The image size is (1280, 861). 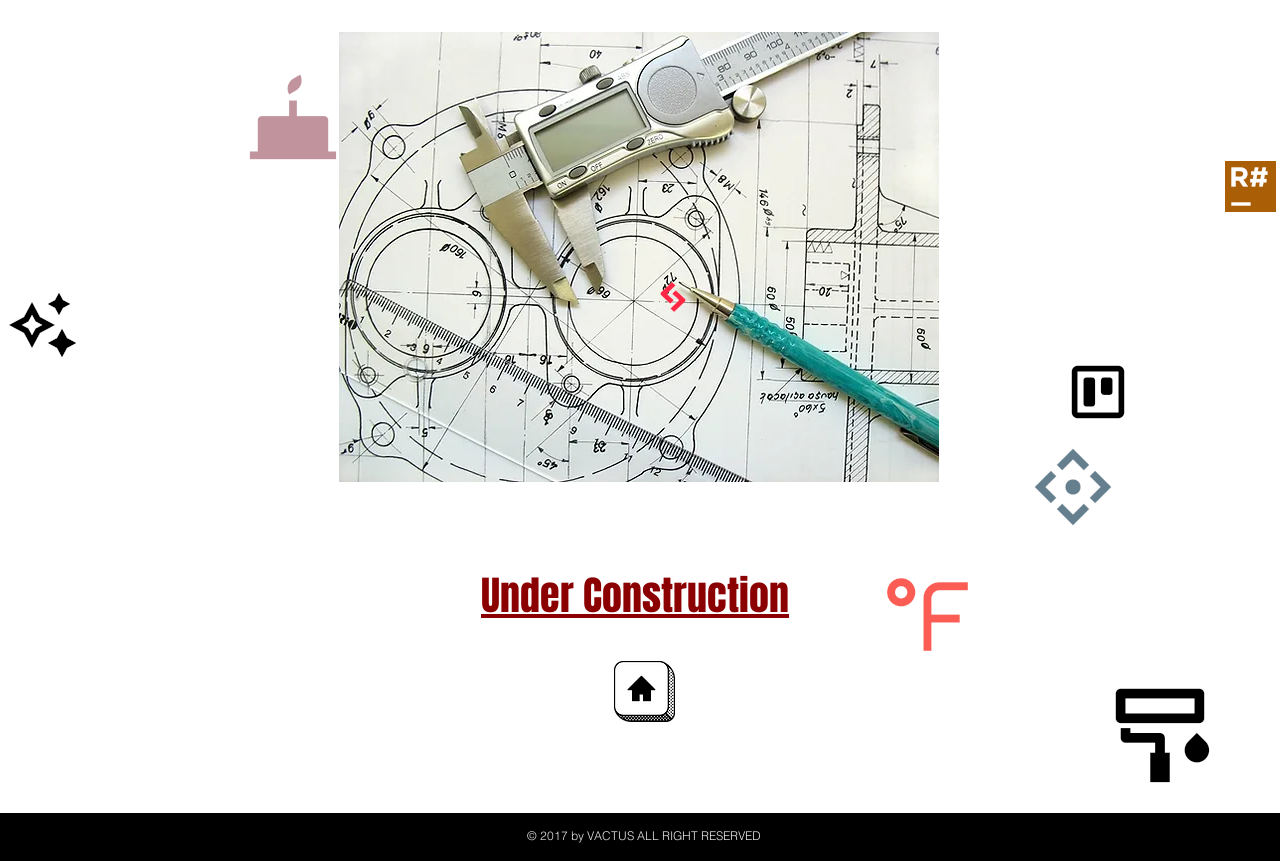 I want to click on visit sitepoint website or resources, so click(x=673, y=297).